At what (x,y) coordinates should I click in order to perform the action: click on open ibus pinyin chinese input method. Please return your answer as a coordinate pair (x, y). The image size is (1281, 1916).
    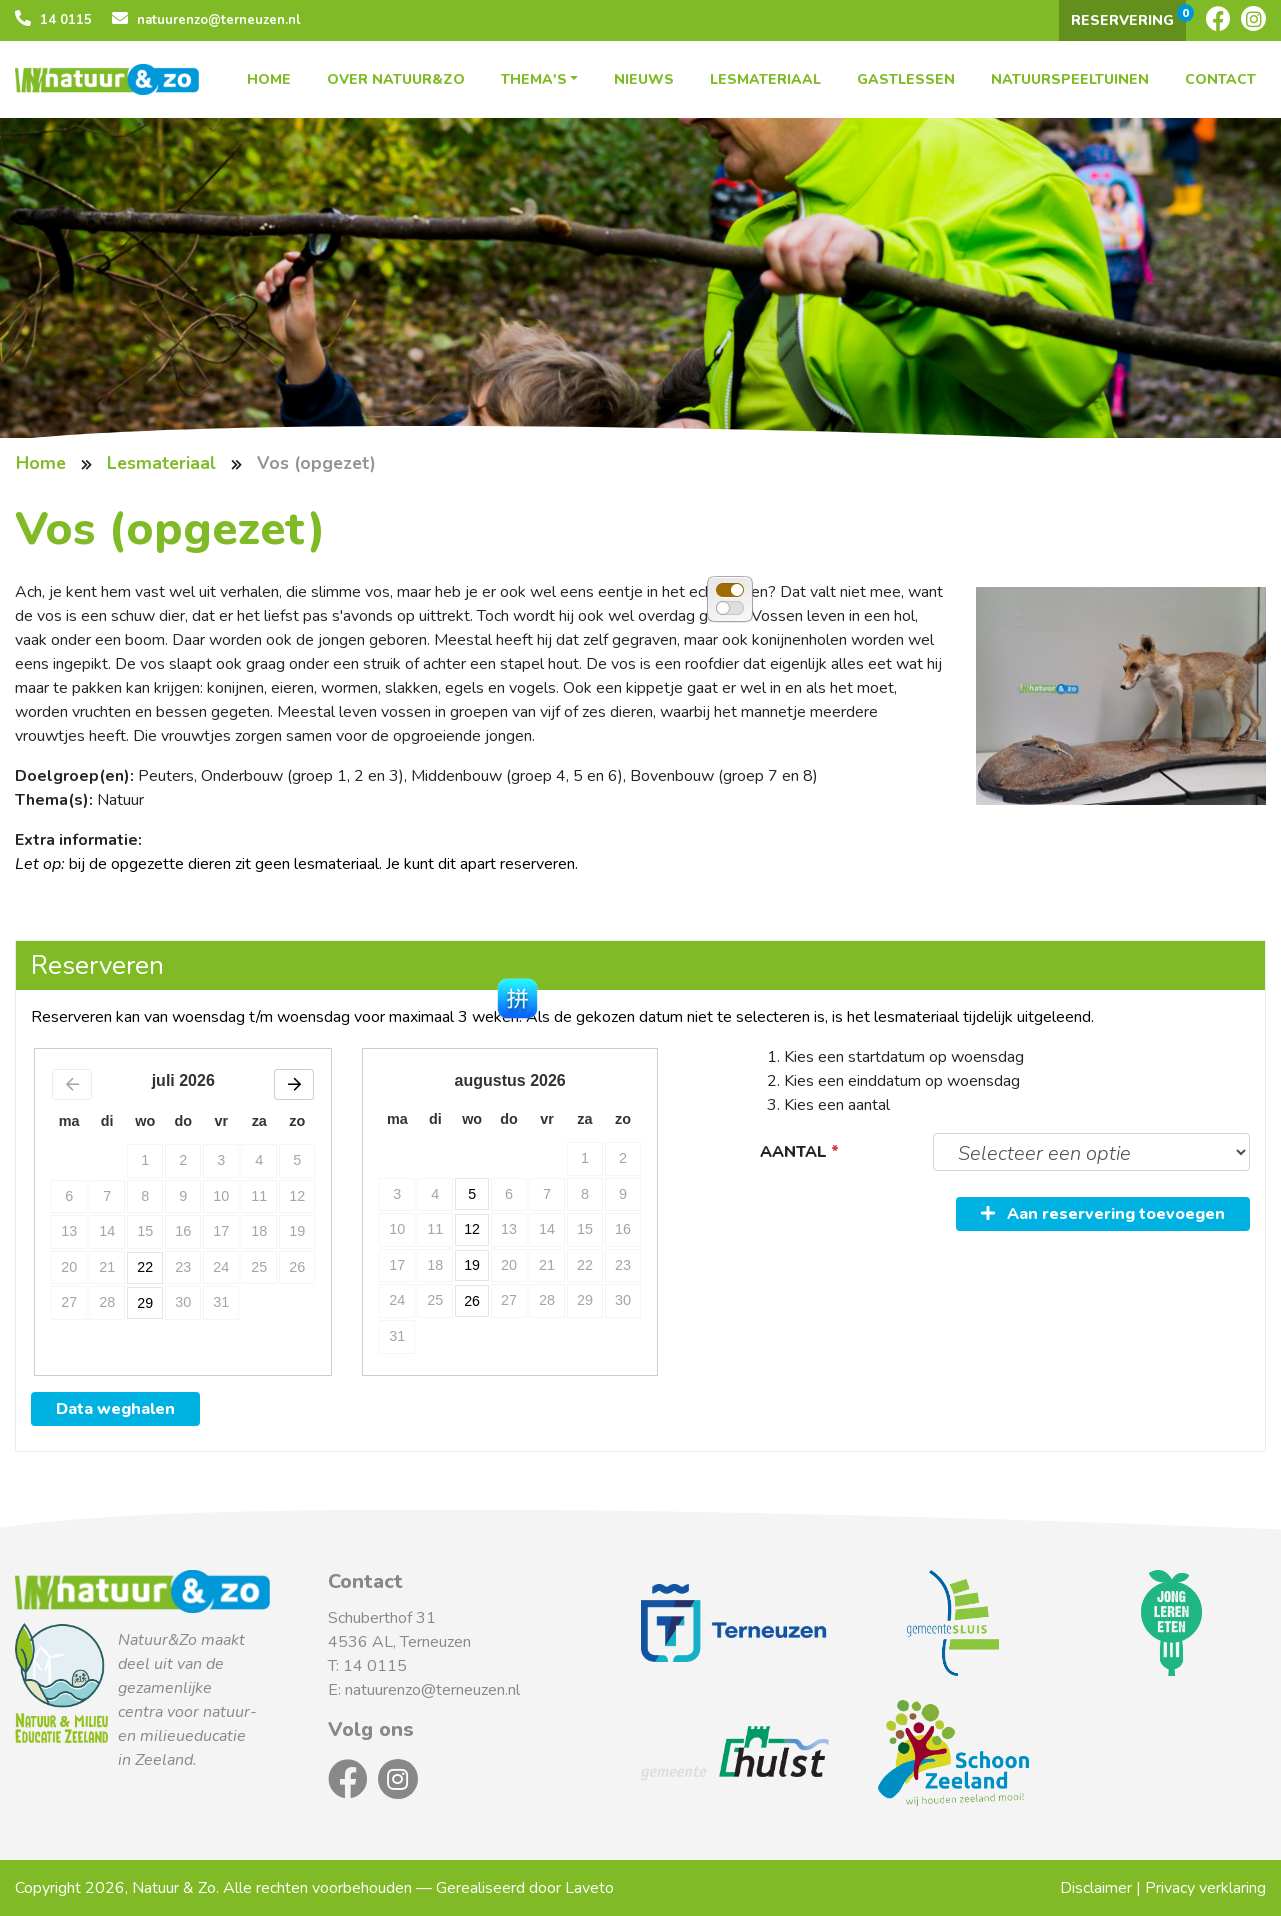
    Looking at the image, I should click on (517, 998).